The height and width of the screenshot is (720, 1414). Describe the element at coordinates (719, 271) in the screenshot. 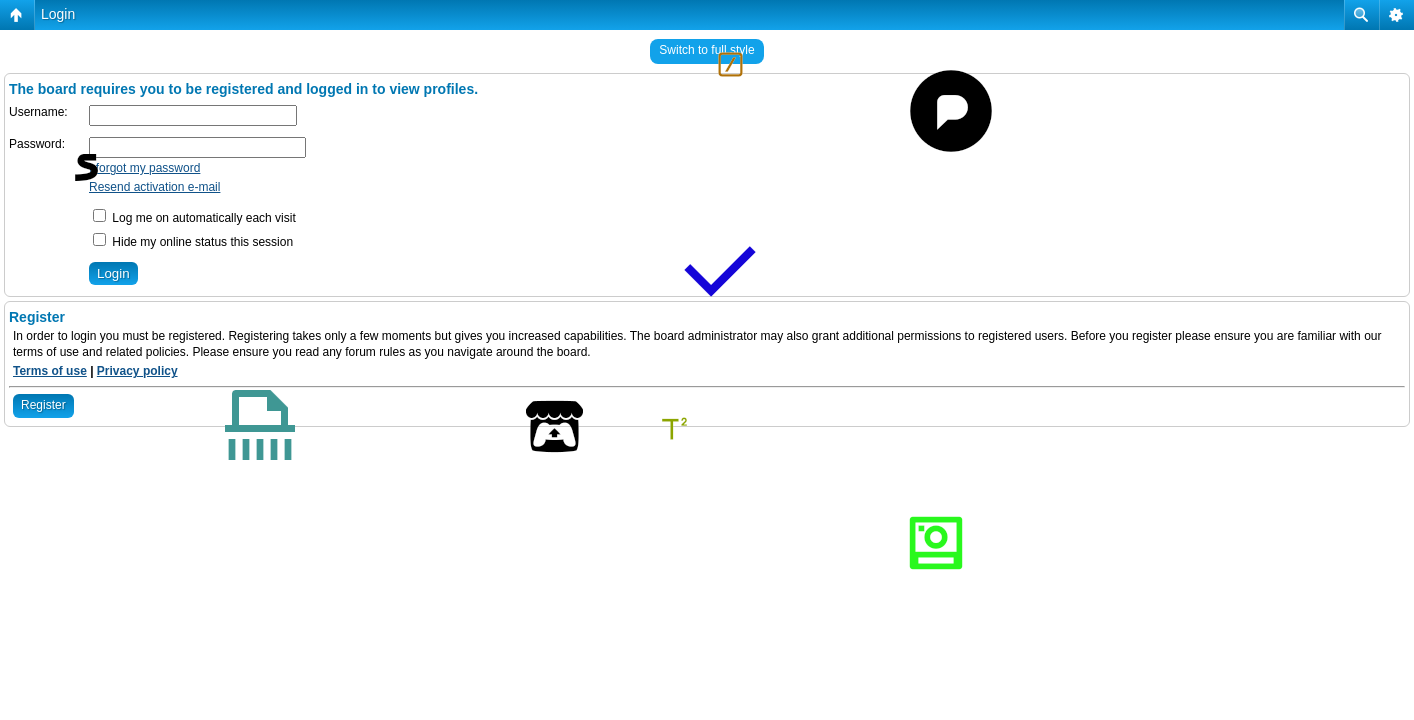

I see `confirms a completed action or task` at that location.